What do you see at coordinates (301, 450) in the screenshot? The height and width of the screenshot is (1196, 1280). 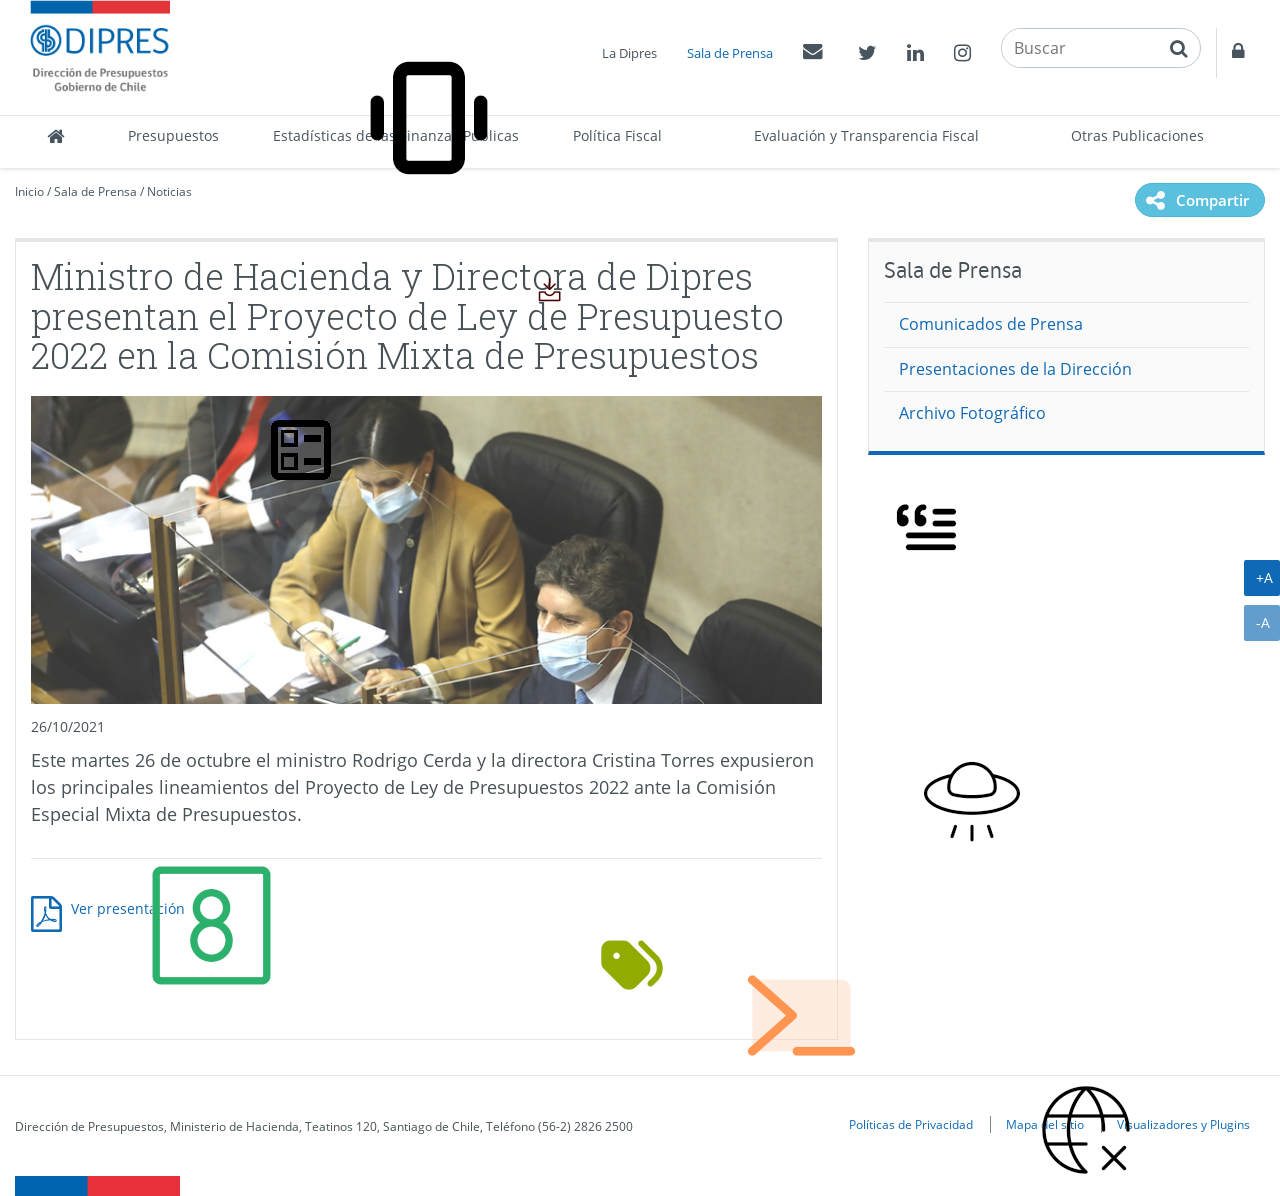 I see `view ballot or voting options` at bounding box center [301, 450].